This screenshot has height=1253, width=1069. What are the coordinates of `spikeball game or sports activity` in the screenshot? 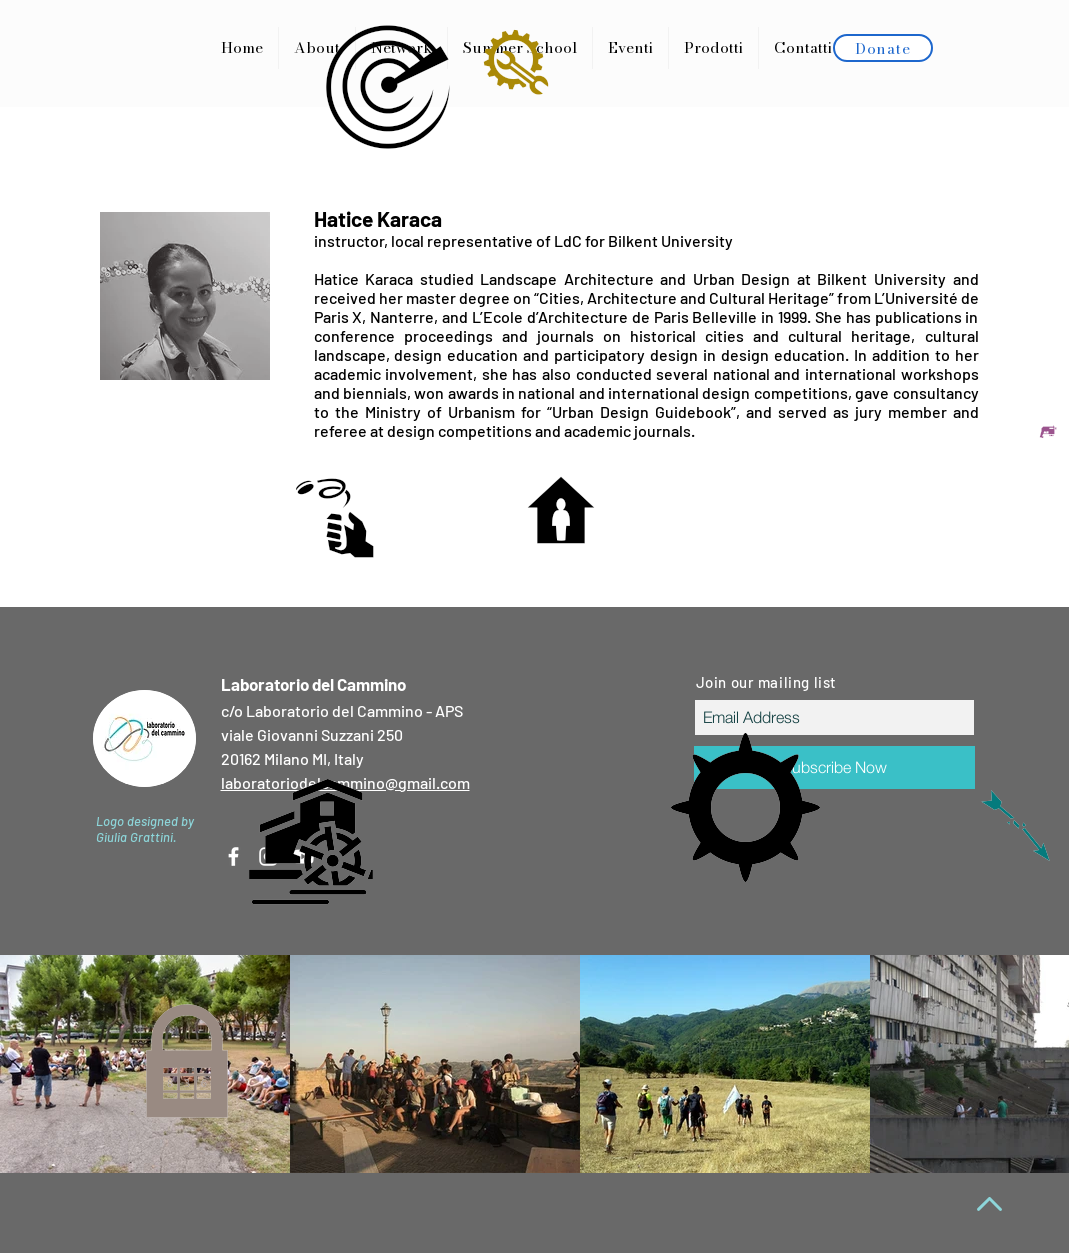 It's located at (745, 807).